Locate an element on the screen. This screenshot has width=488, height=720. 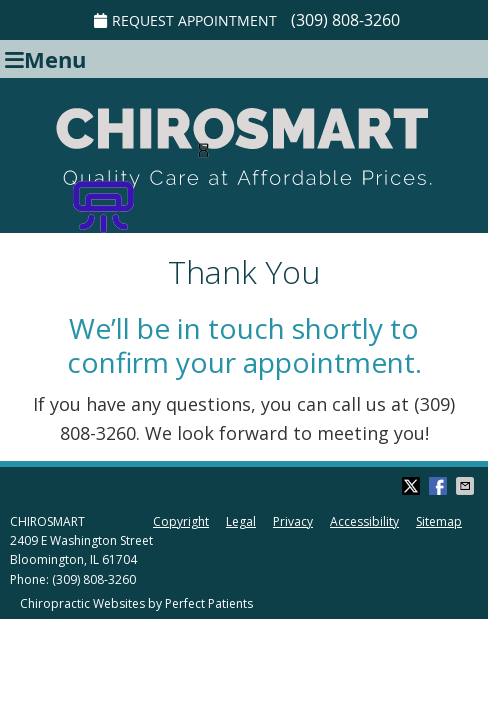
indicates a process just started with most time remaining is located at coordinates (203, 150).